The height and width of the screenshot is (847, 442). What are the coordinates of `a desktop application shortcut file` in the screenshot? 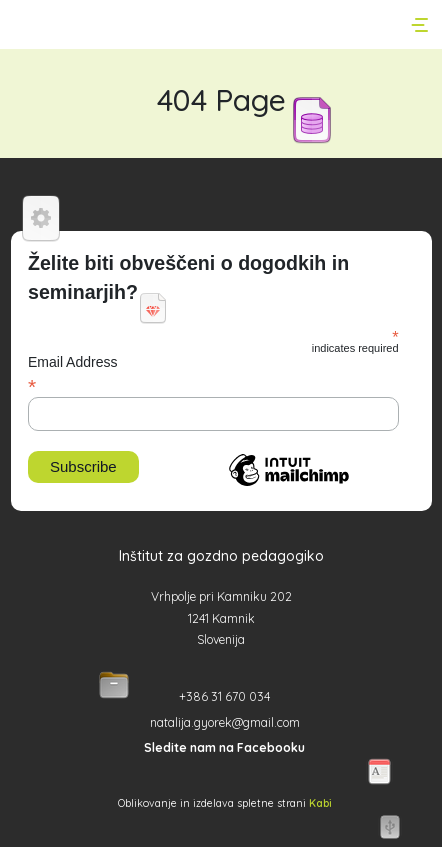 It's located at (41, 218).